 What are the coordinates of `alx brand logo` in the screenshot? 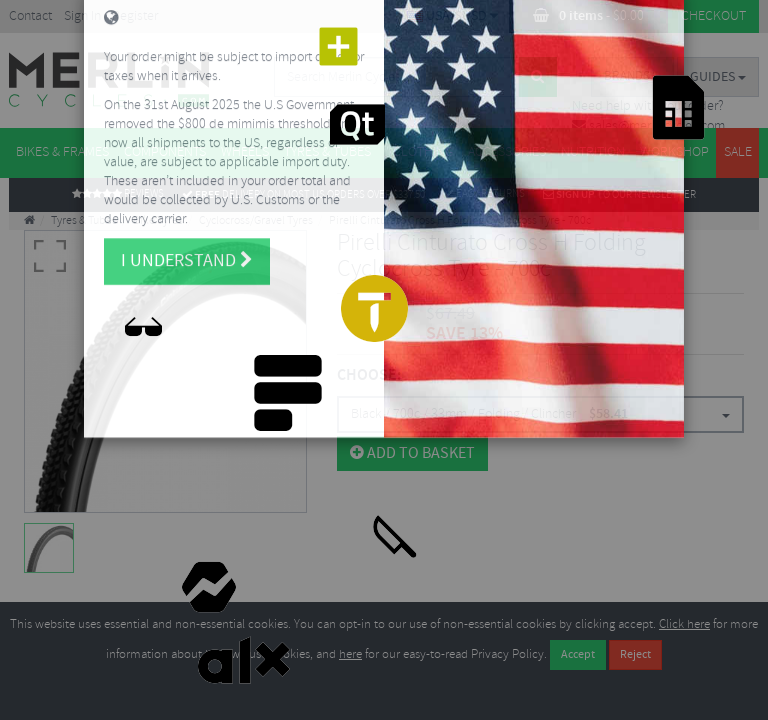 It's located at (244, 660).